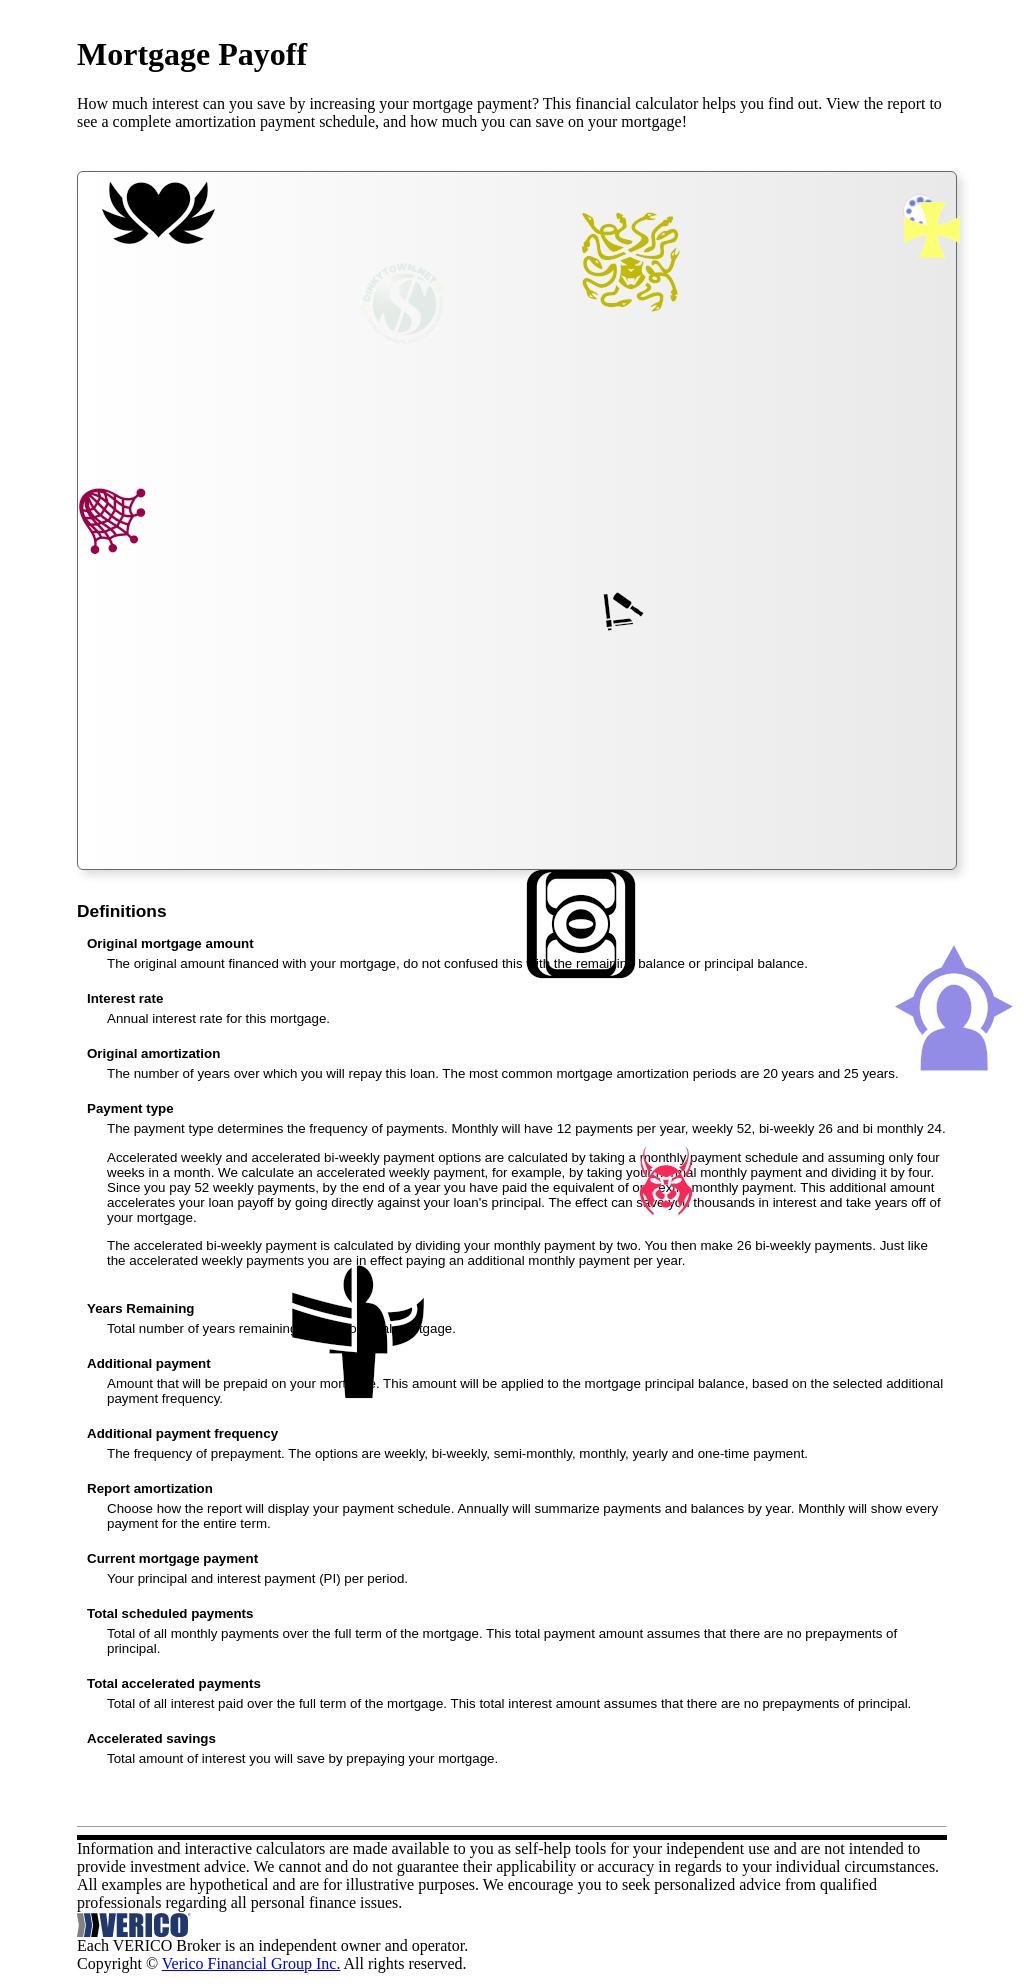  What do you see at coordinates (112, 521) in the screenshot?
I see `fishing net tool or equipment in a game` at bounding box center [112, 521].